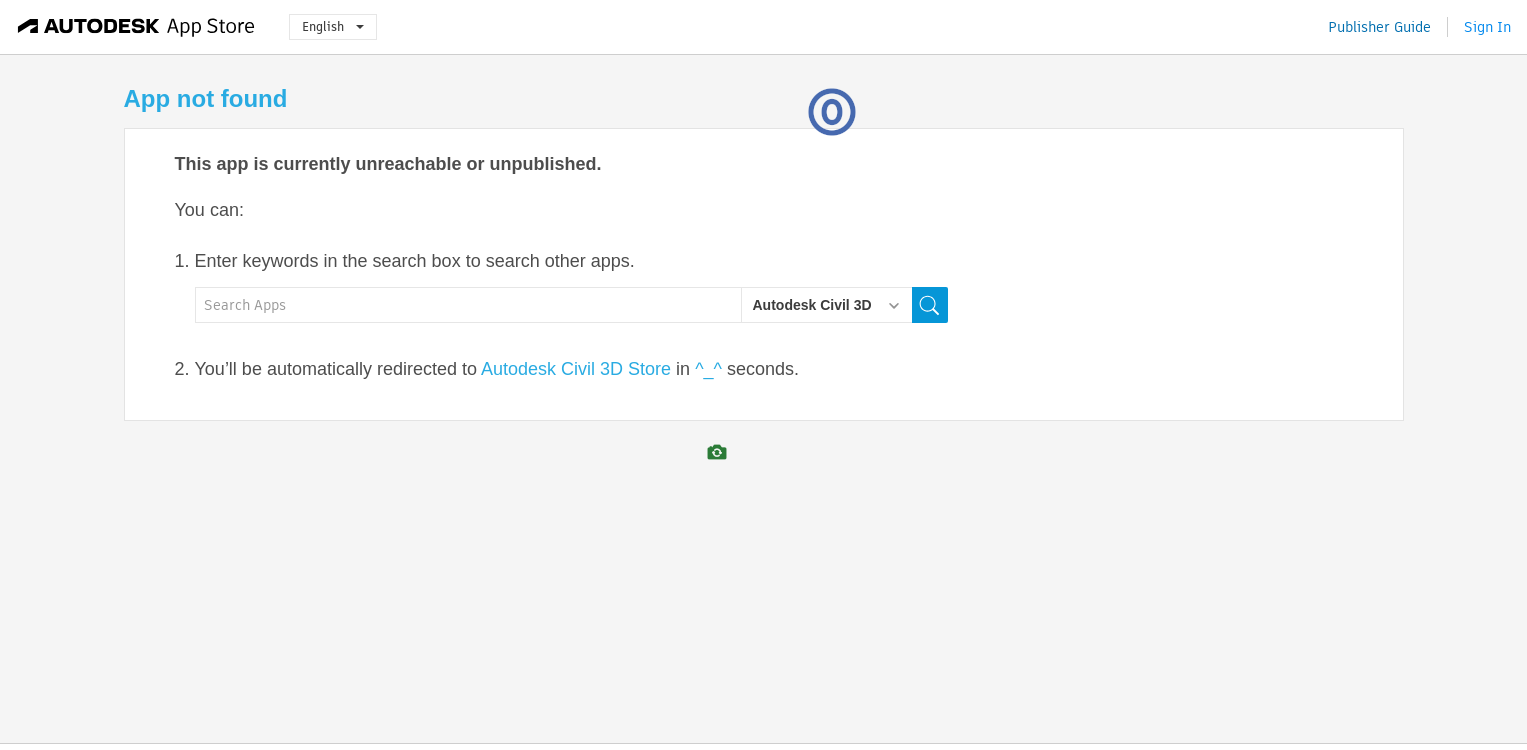 This screenshot has height=750, width=1527. What do you see at coordinates (832, 112) in the screenshot?
I see `indicates zero items or notifications` at bounding box center [832, 112].